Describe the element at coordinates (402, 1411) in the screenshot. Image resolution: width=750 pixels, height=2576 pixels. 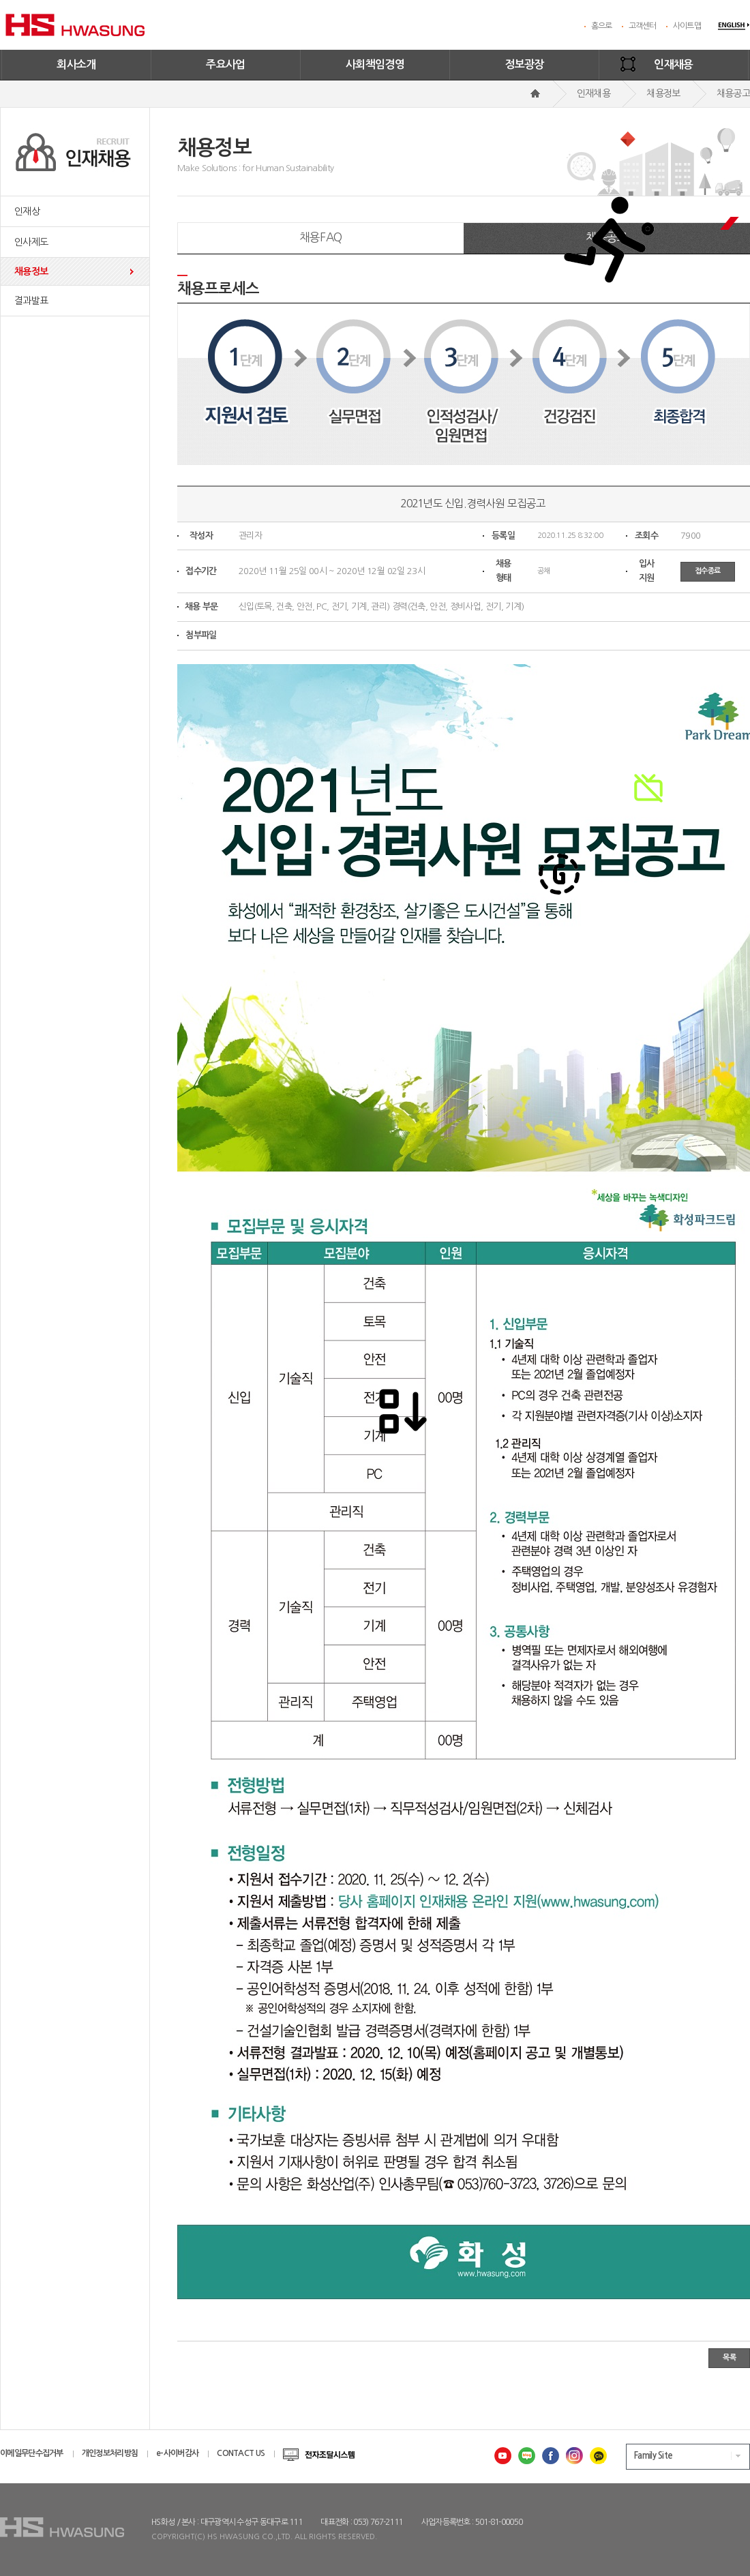
I see `sort list items in descending order` at that location.